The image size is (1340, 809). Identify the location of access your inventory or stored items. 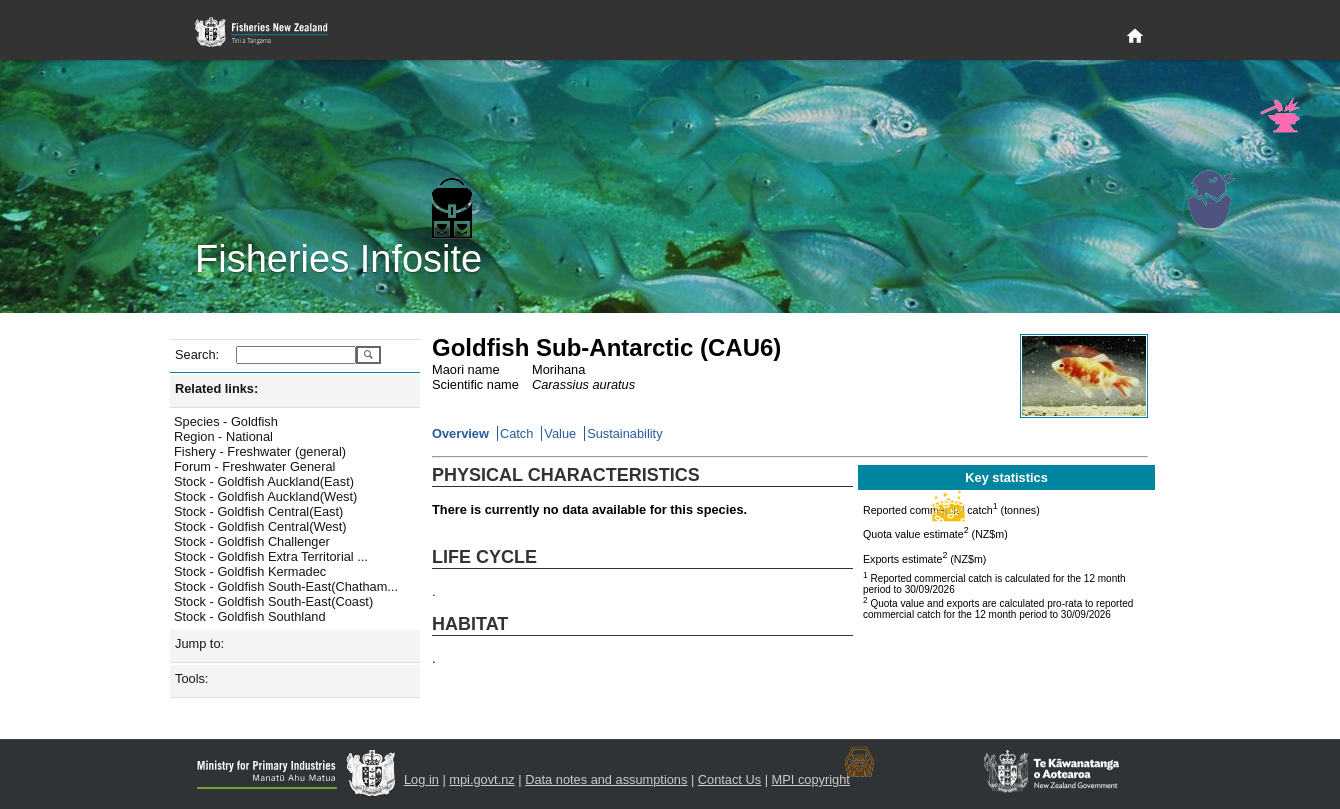
(452, 208).